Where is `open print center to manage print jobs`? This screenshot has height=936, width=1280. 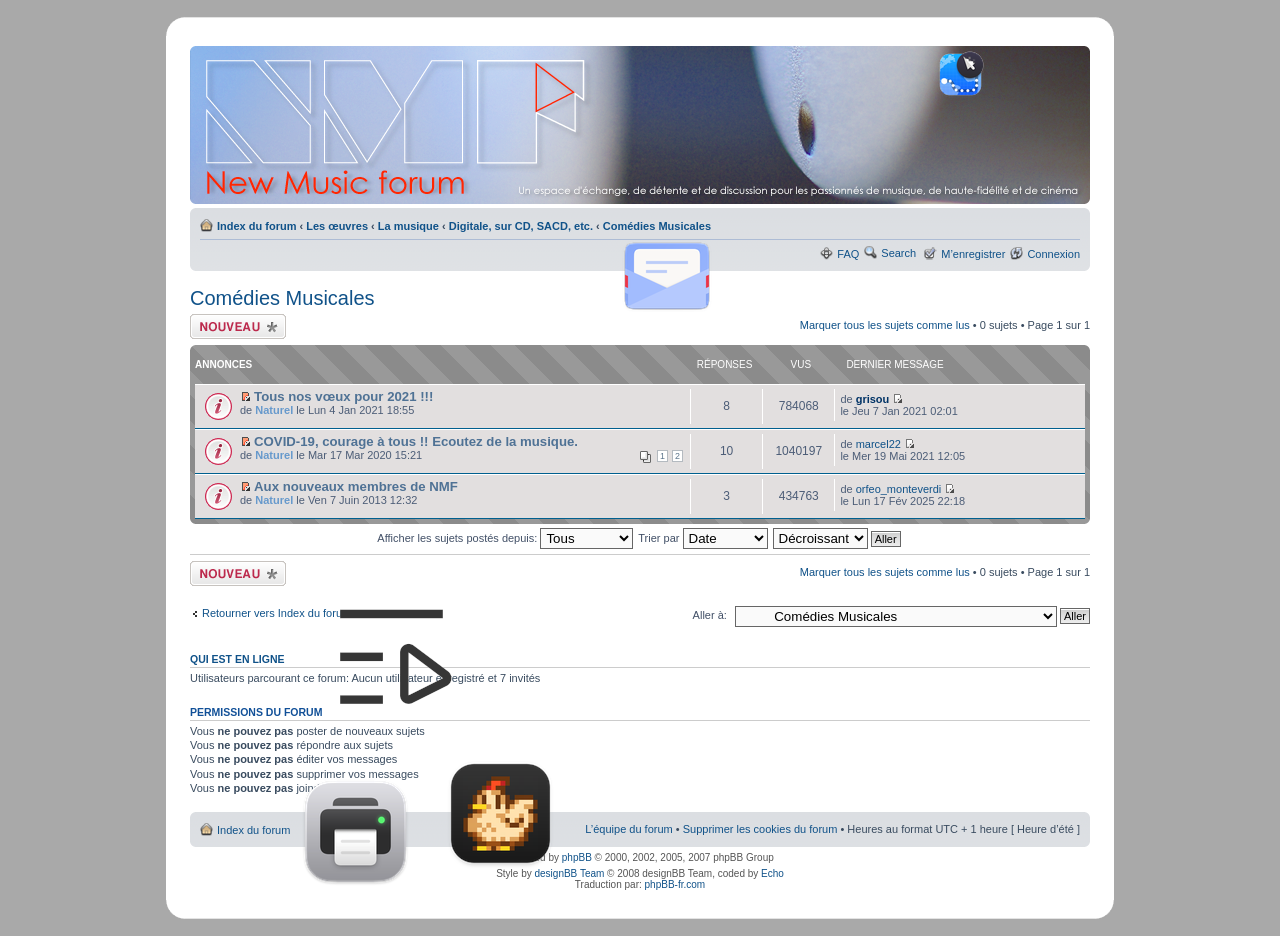 open print center to manage print jobs is located at coordinates (355, 831).